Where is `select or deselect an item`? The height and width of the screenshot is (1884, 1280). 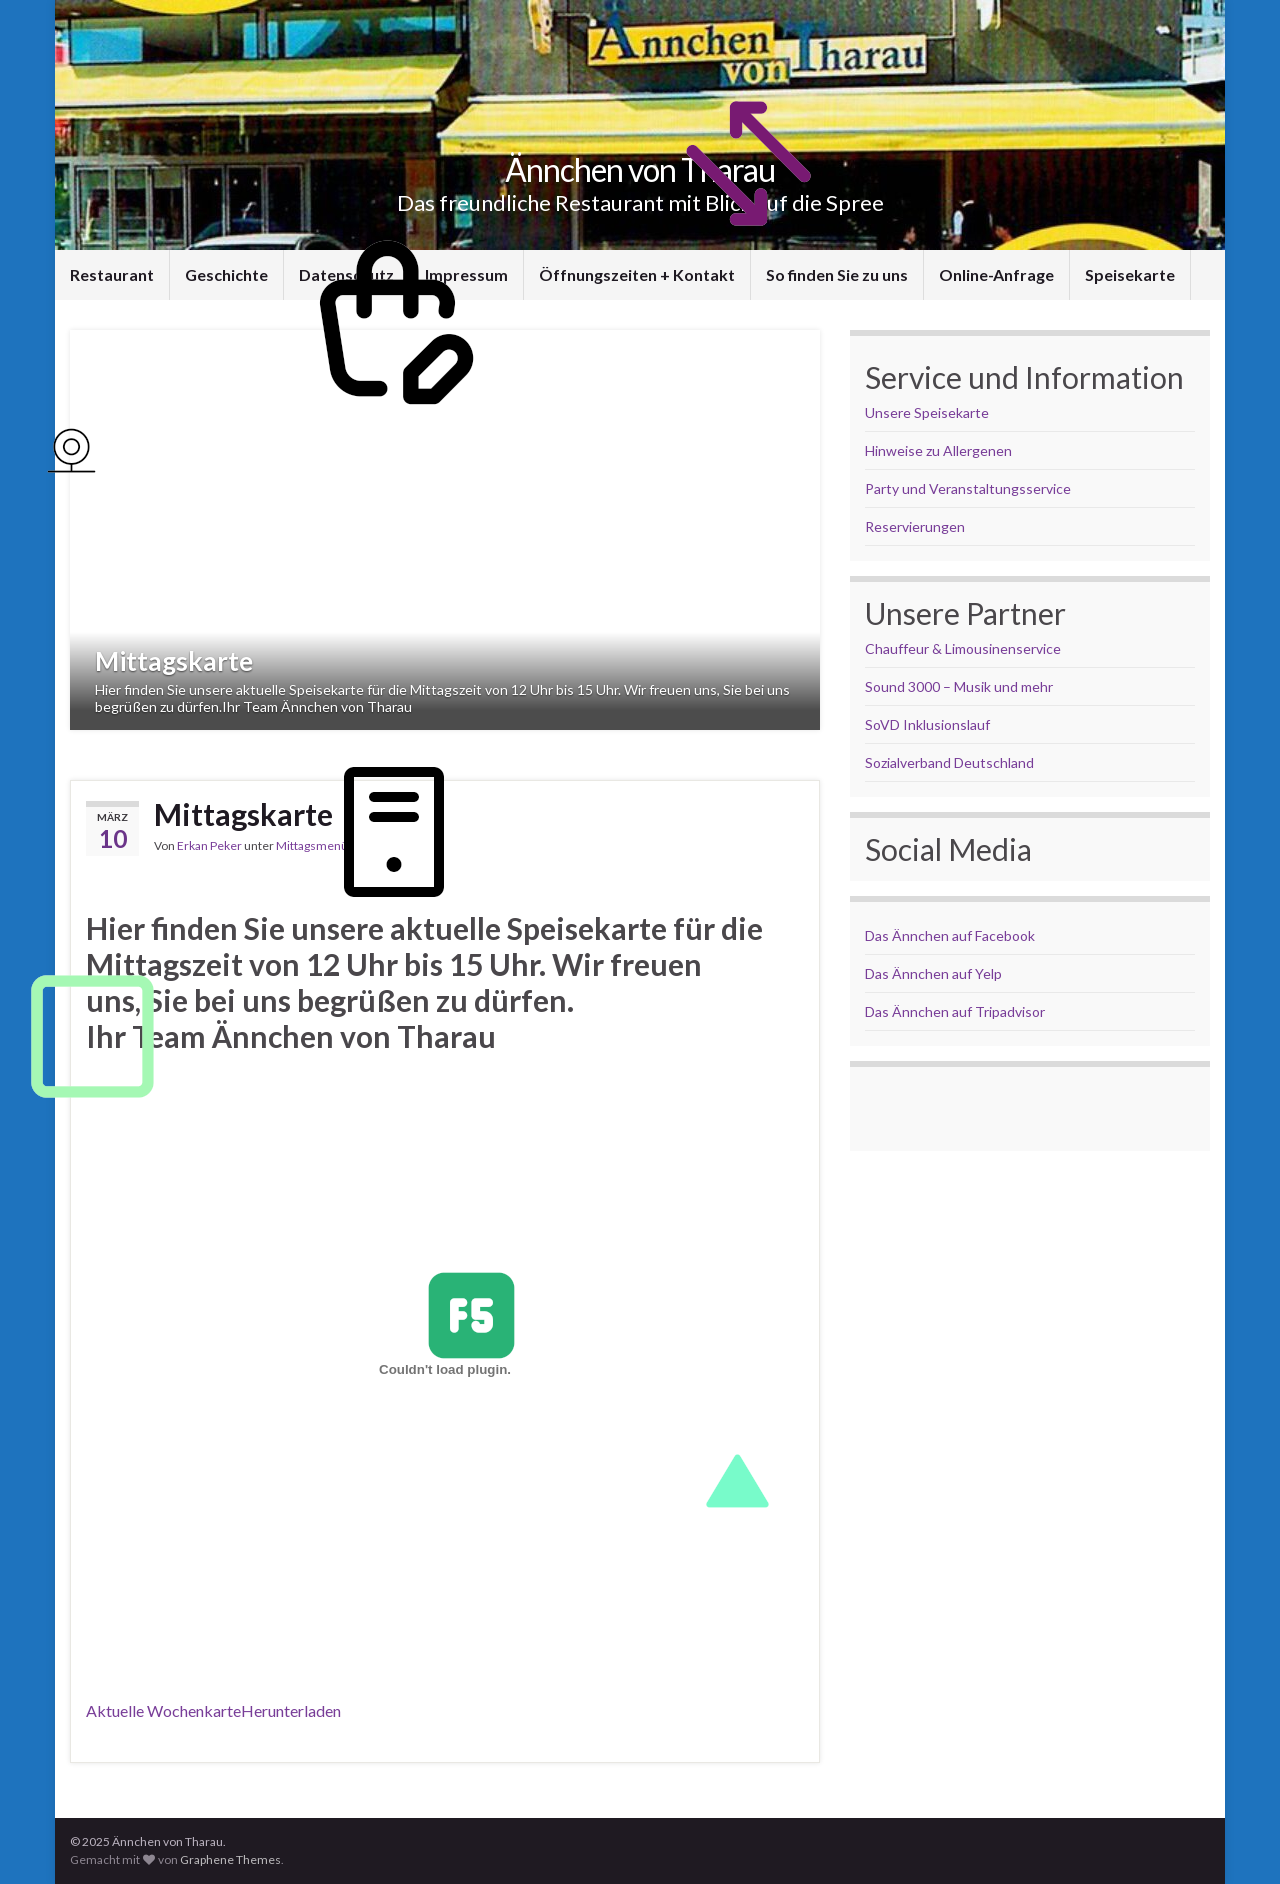 select or deselect an item is located at coordinates (92, 1036).